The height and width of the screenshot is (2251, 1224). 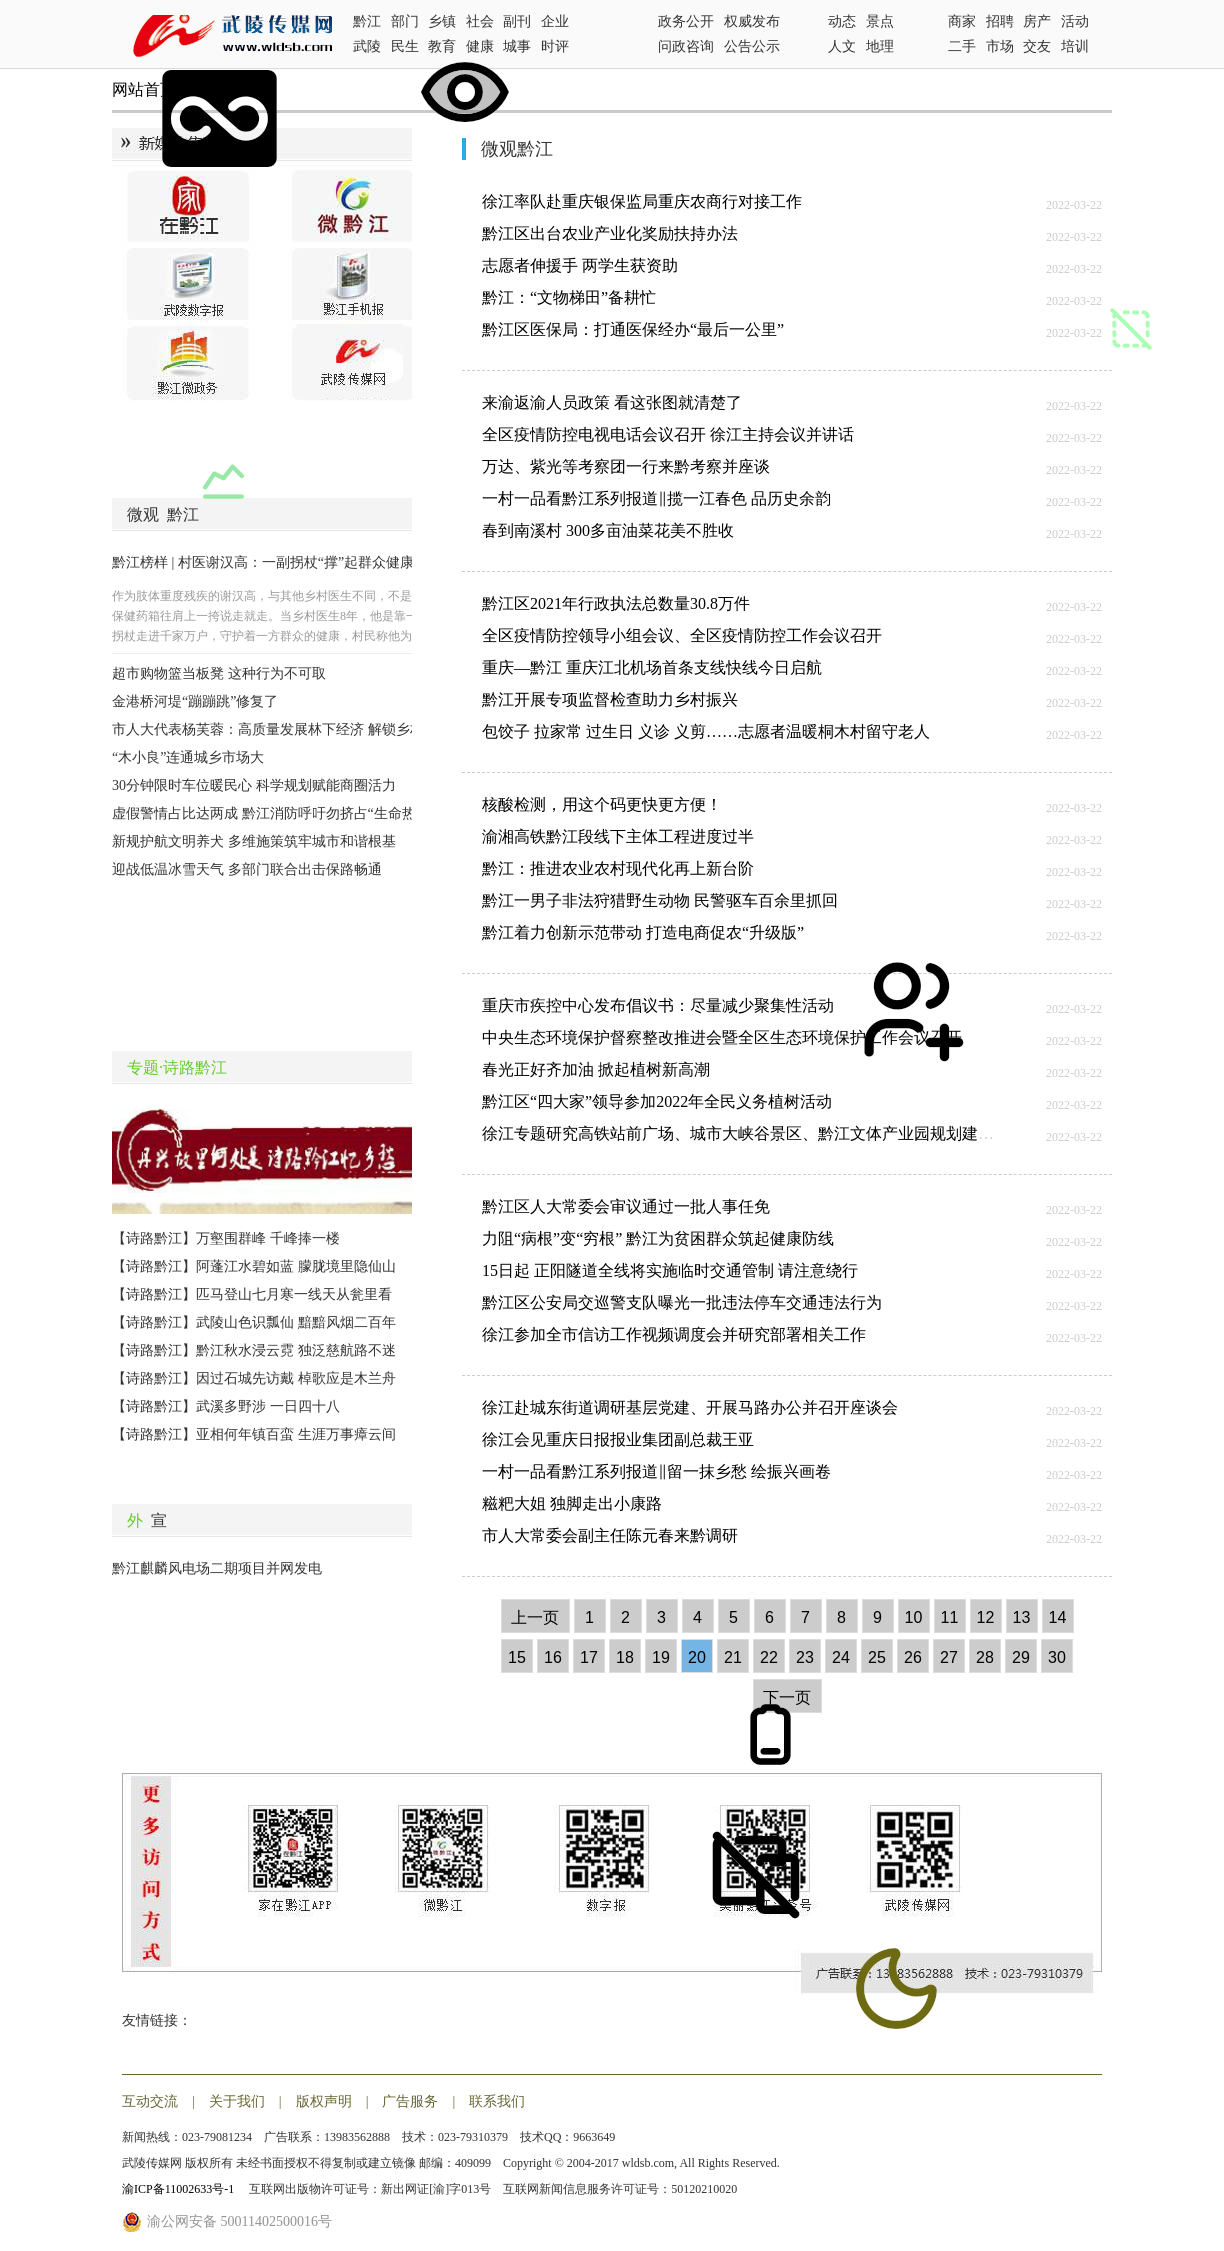 What do you see at coordinates (465, 94) in the screenshot?
I see `toggle visibility of content or password` at bounding box center [465, 94].